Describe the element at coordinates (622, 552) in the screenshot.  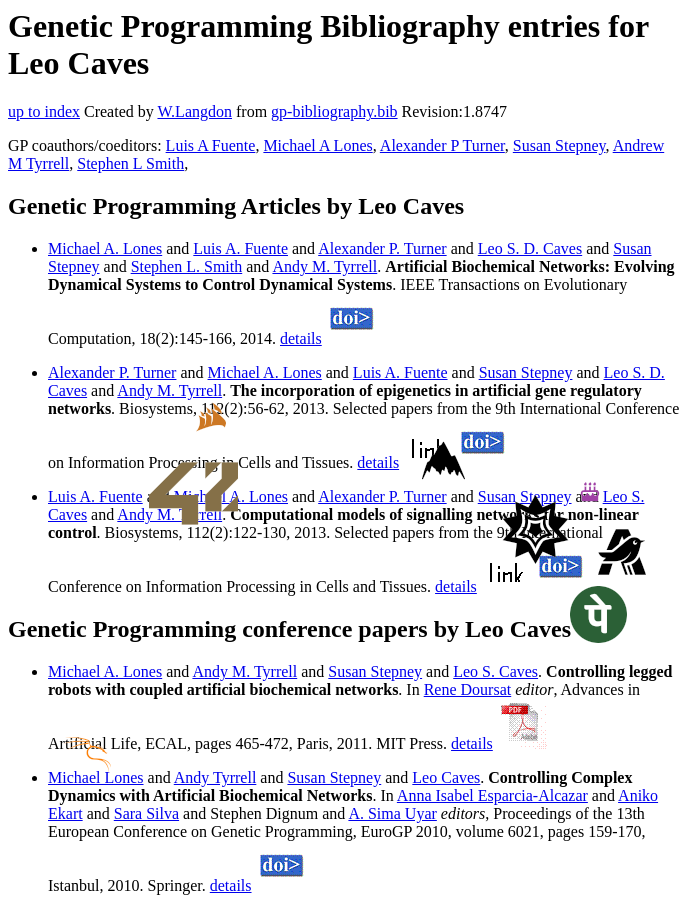
I see `Auchan retail store app or website` at that location.